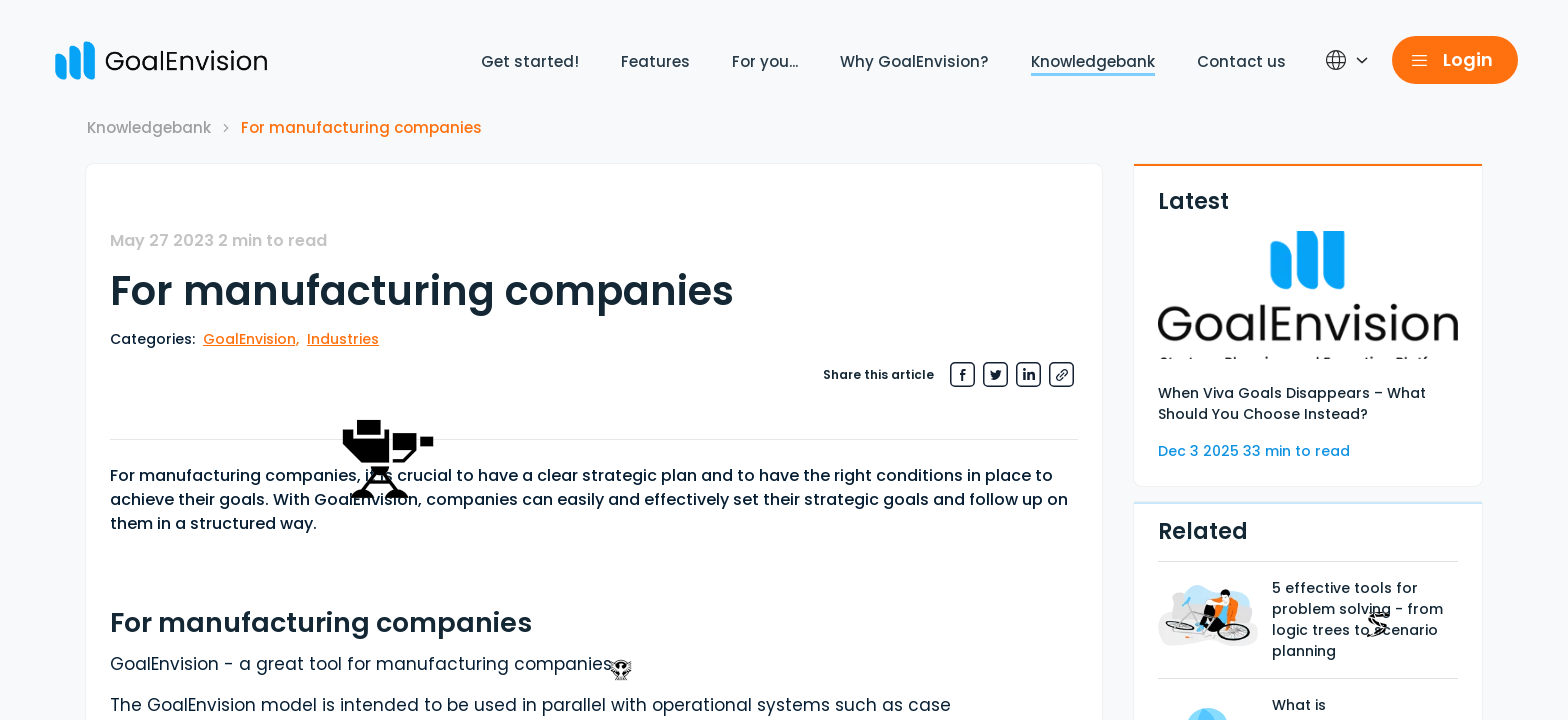 This screenshot has height=720, width=1568. What do you see at coordinates (388, 456) in the screenshot?
I see `deploy automated defense turret` at bounding box center [388, 456].